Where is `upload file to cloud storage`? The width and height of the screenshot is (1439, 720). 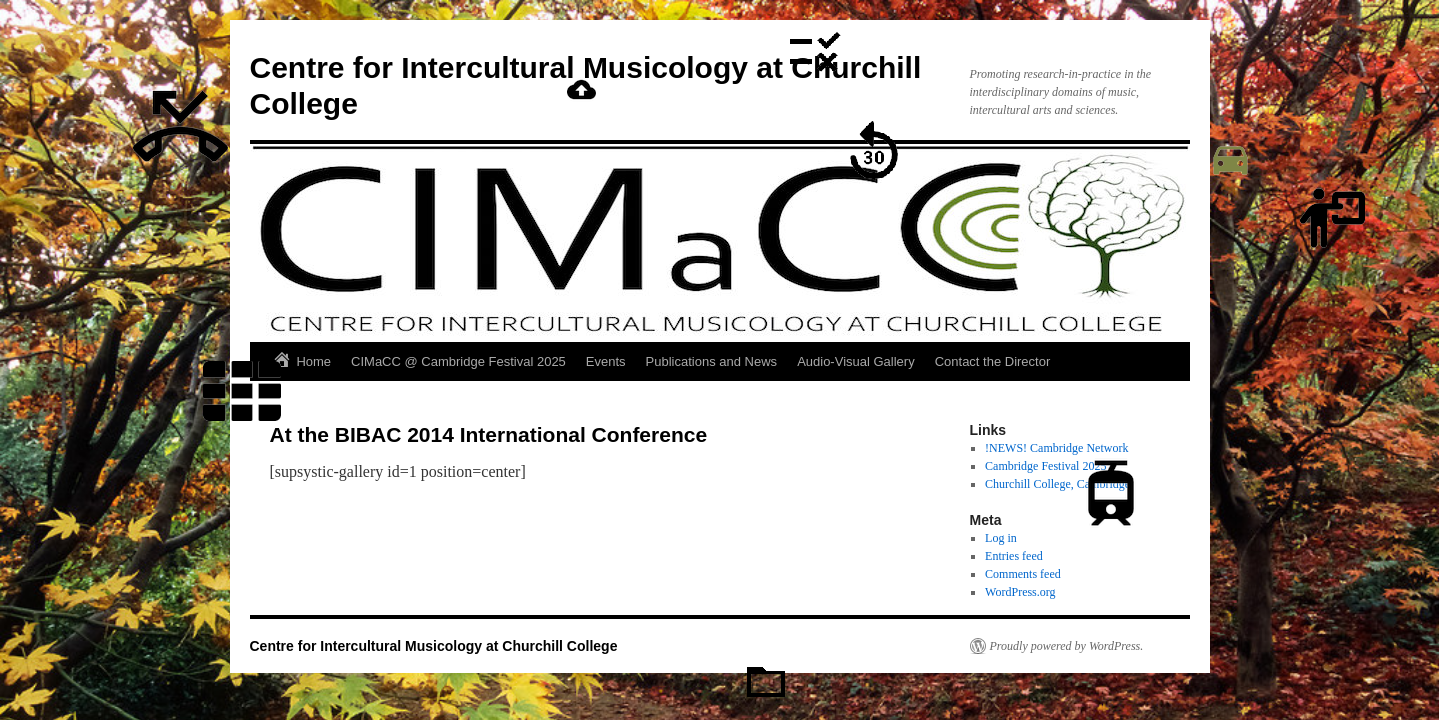
upload file to cloud storage is located at coordinates (581, 89).